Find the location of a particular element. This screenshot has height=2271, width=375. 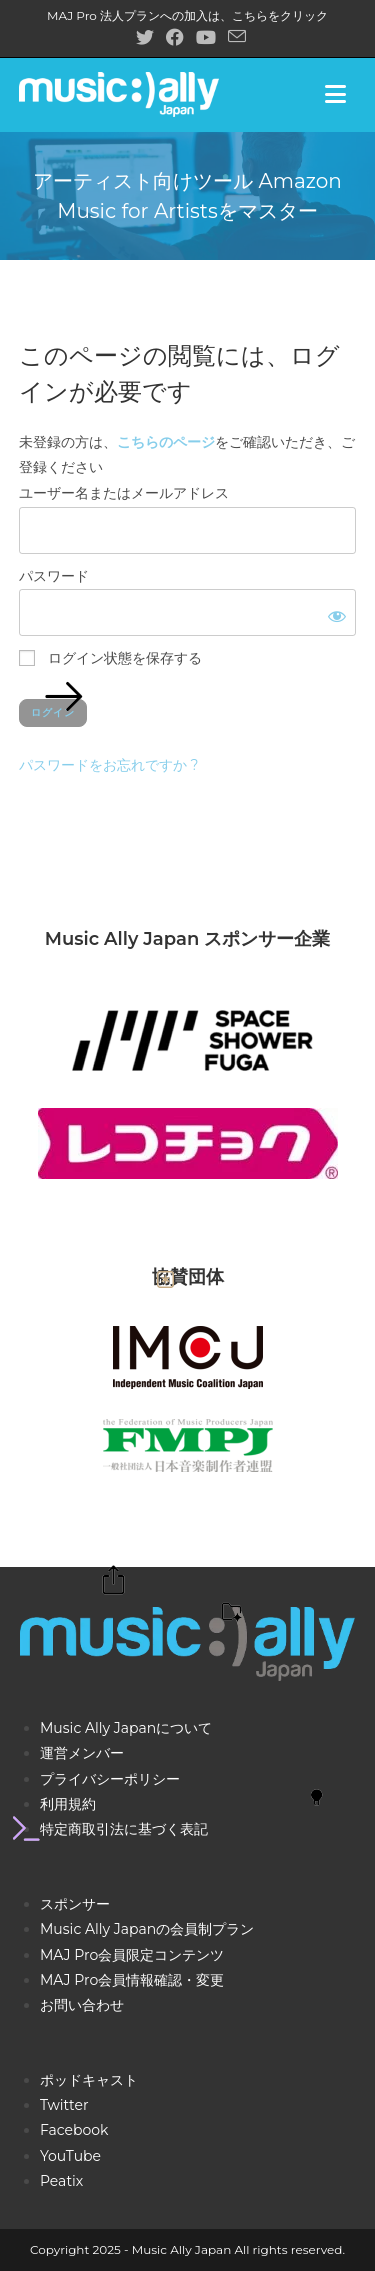

view a suggestion or tip is located at coordinates (316, 1798).